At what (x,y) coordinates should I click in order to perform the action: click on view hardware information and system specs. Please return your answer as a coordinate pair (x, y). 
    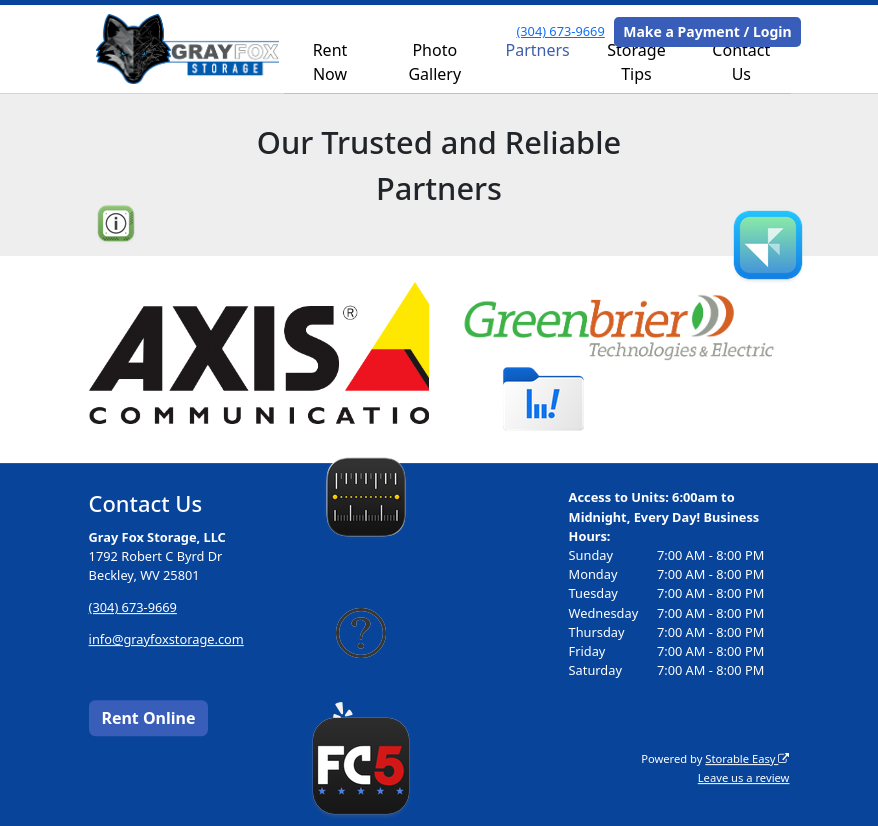
    Looking at the image, I should click on (116, 224).